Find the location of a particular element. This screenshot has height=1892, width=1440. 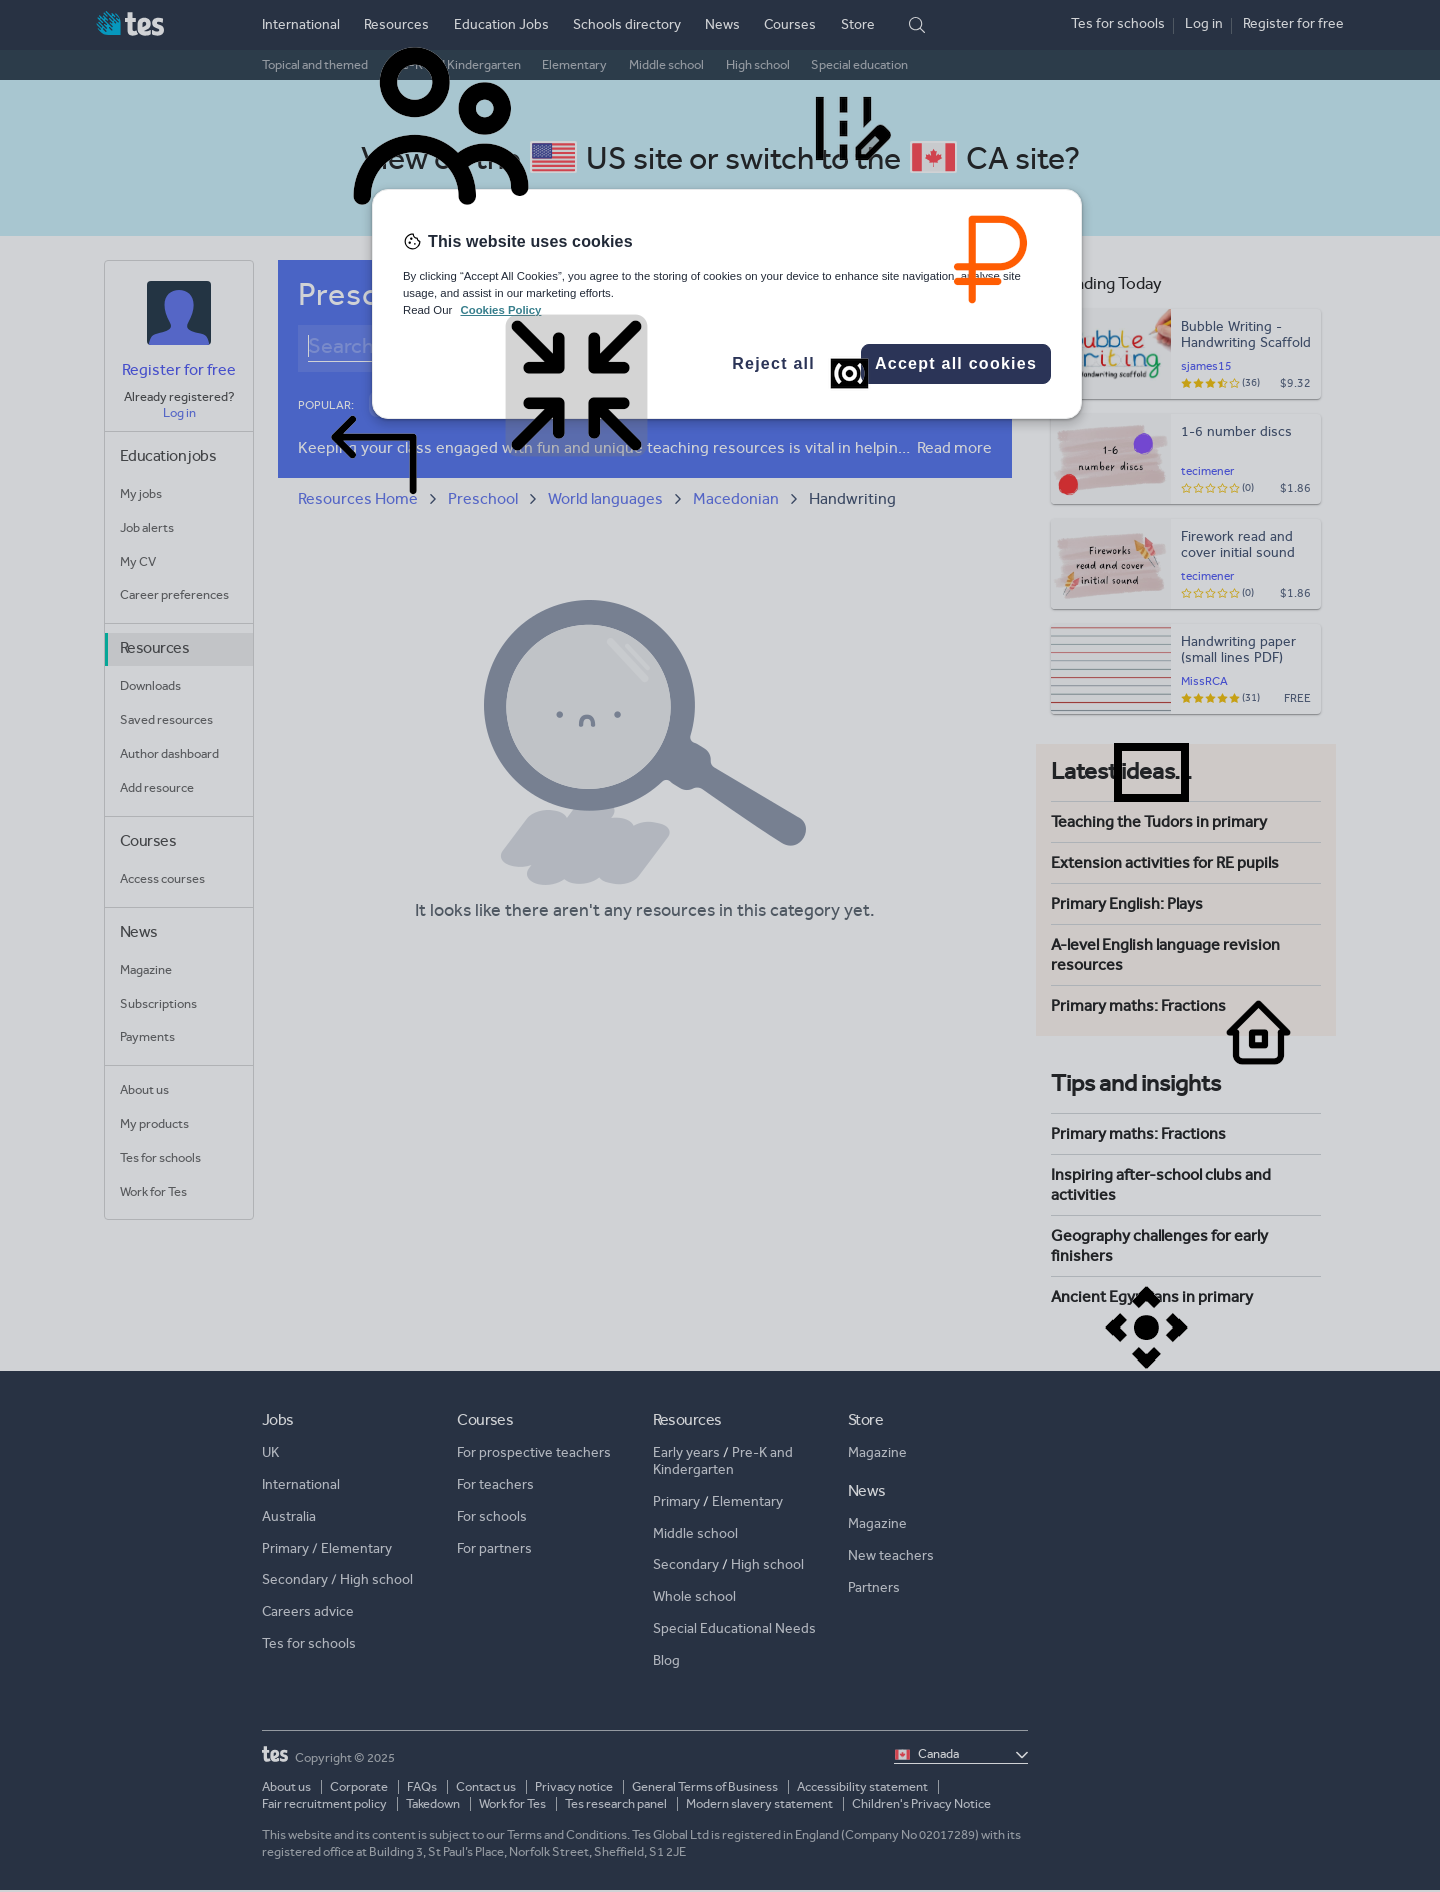

exit fullscreen mode is located at coordinates (576, 385).